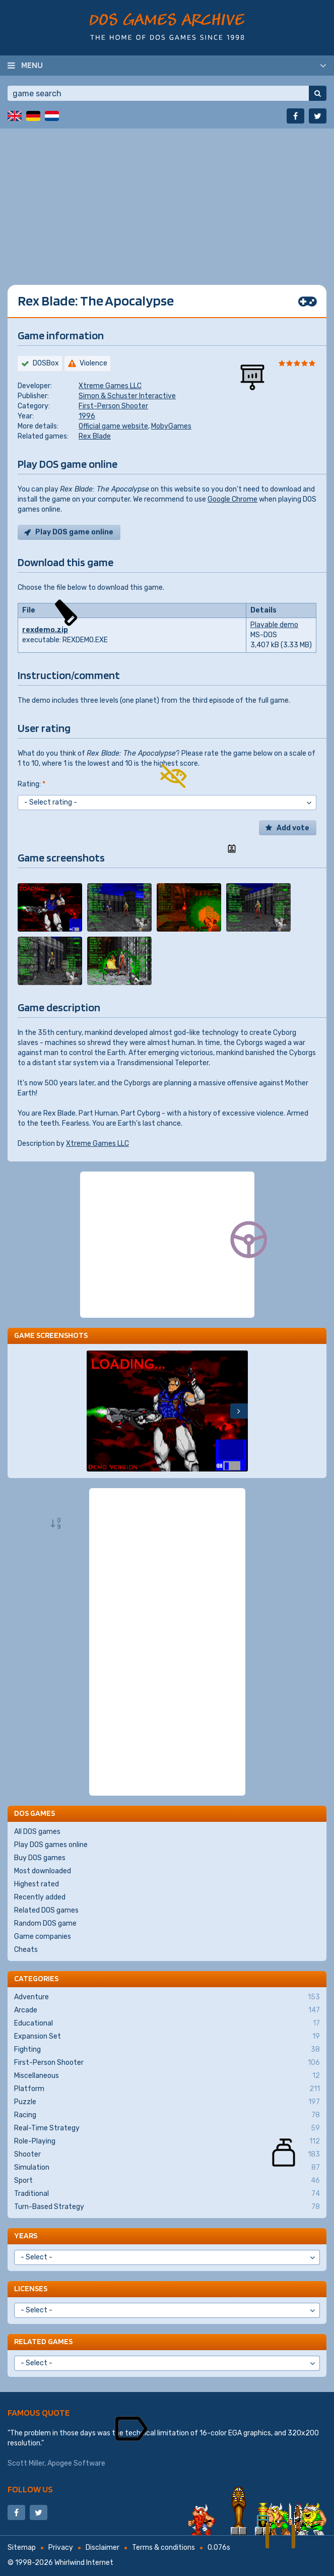  Describe the element at coordinates (130, 2428) in the screenshot. I see `add a label or tag to an item` at that location.